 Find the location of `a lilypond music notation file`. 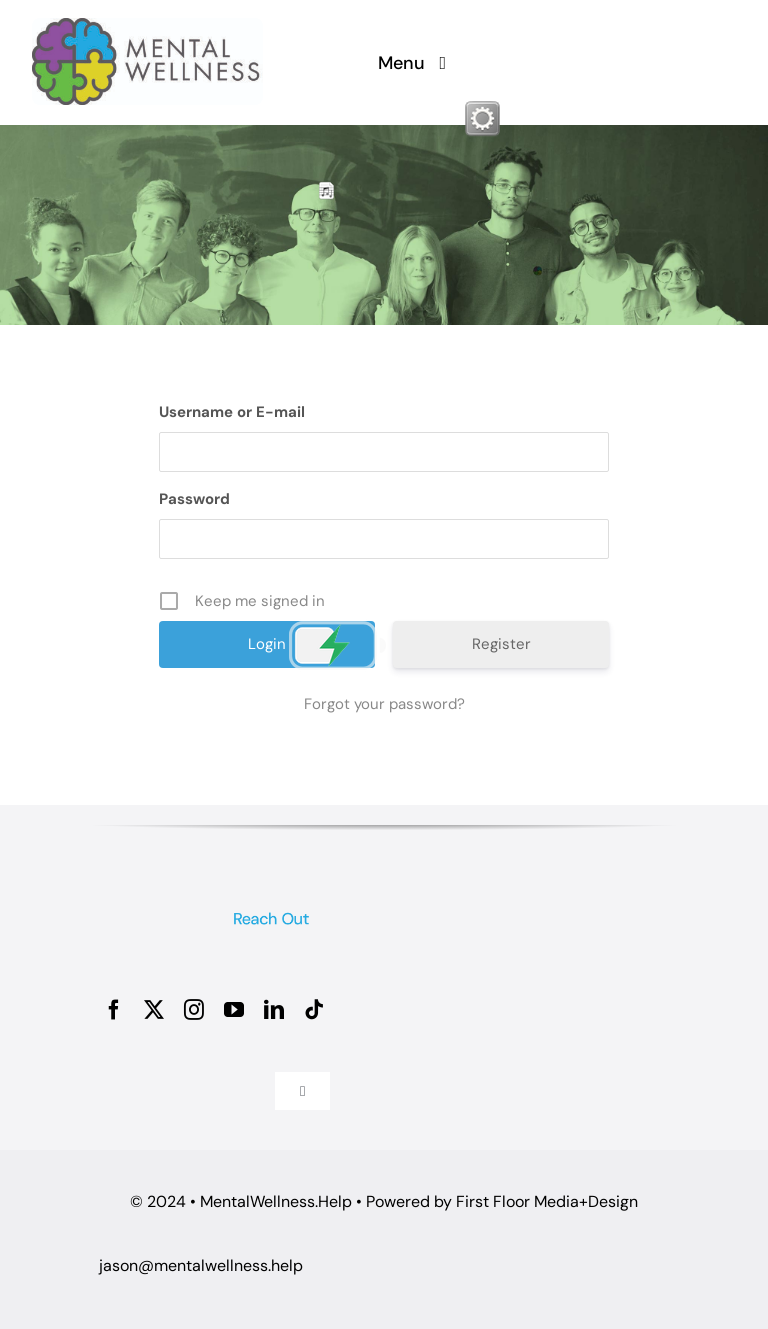

a lilypond music notation file is located at coordinates (326, 190).